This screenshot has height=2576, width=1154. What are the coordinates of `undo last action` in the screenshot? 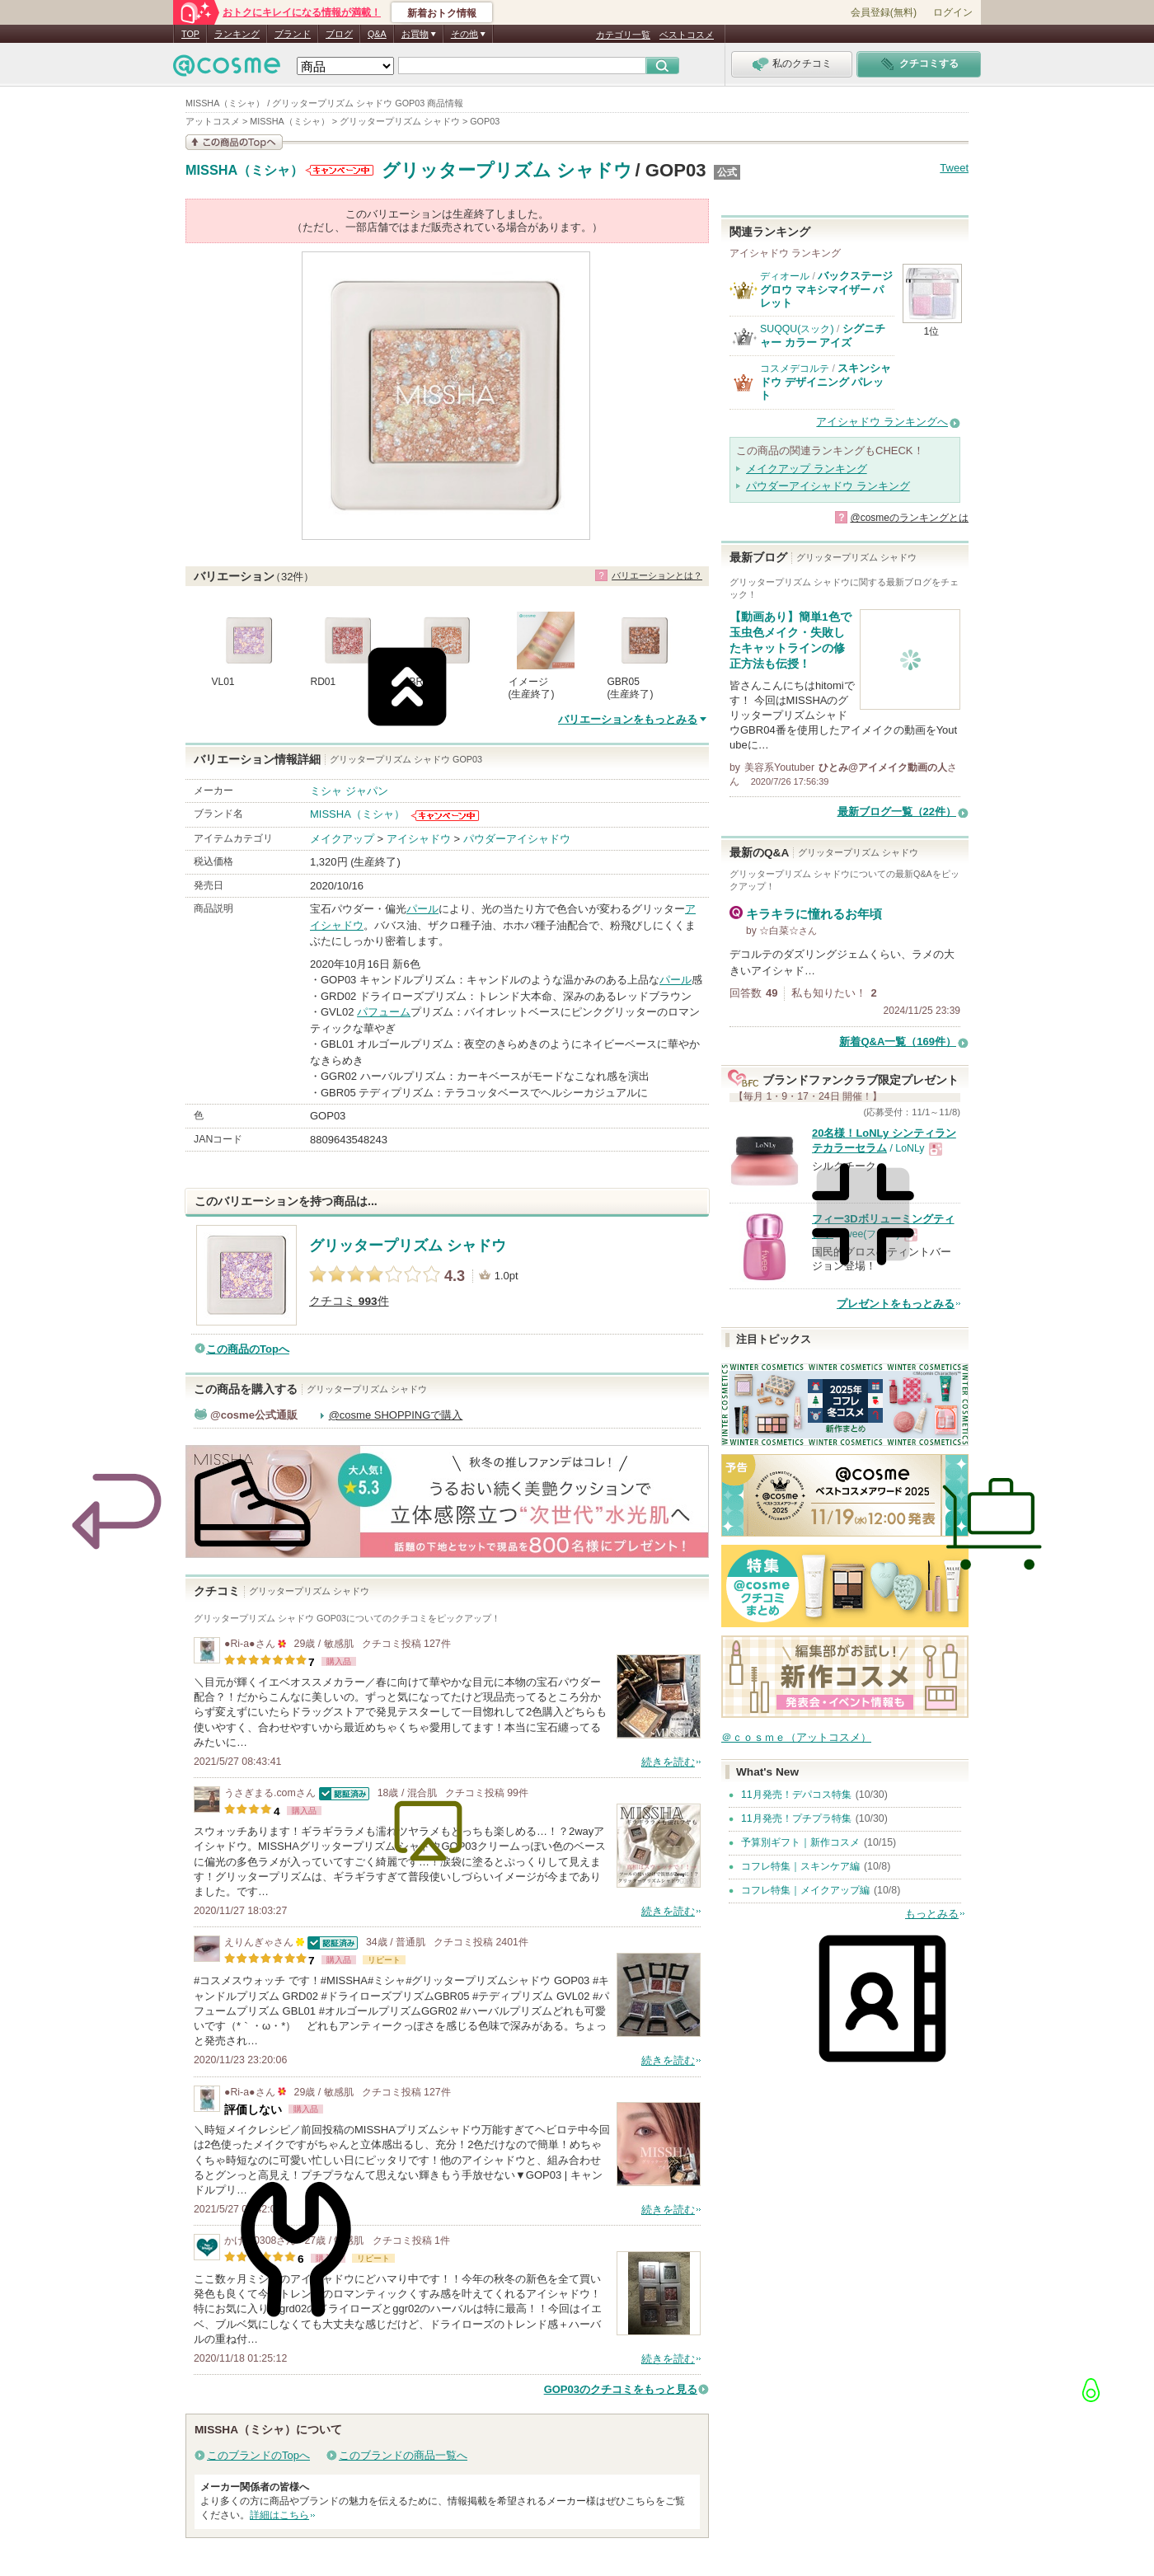 It's located at (116, 1508).